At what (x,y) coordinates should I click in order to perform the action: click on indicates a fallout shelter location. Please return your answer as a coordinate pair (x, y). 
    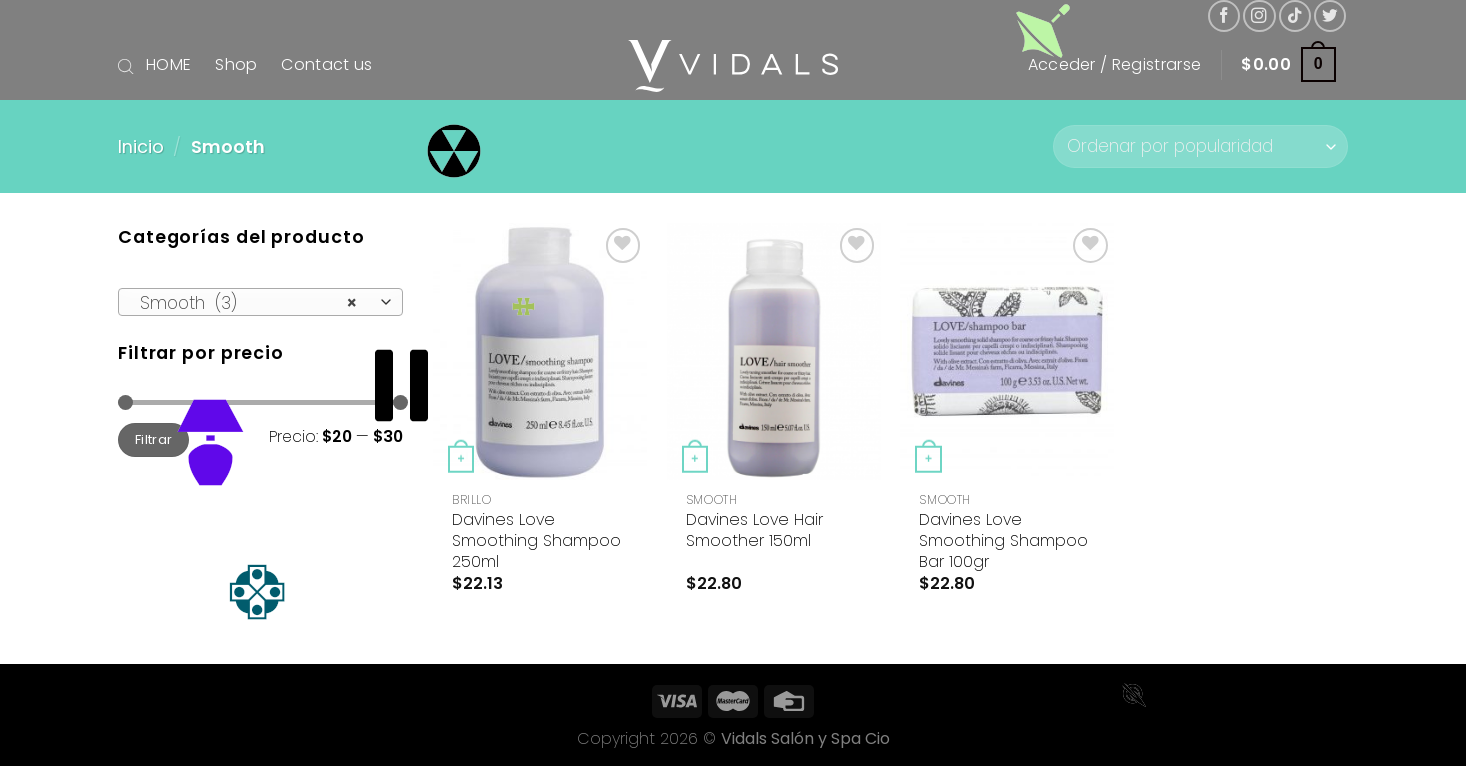
    Looking at the image, I should click on (454, 151).